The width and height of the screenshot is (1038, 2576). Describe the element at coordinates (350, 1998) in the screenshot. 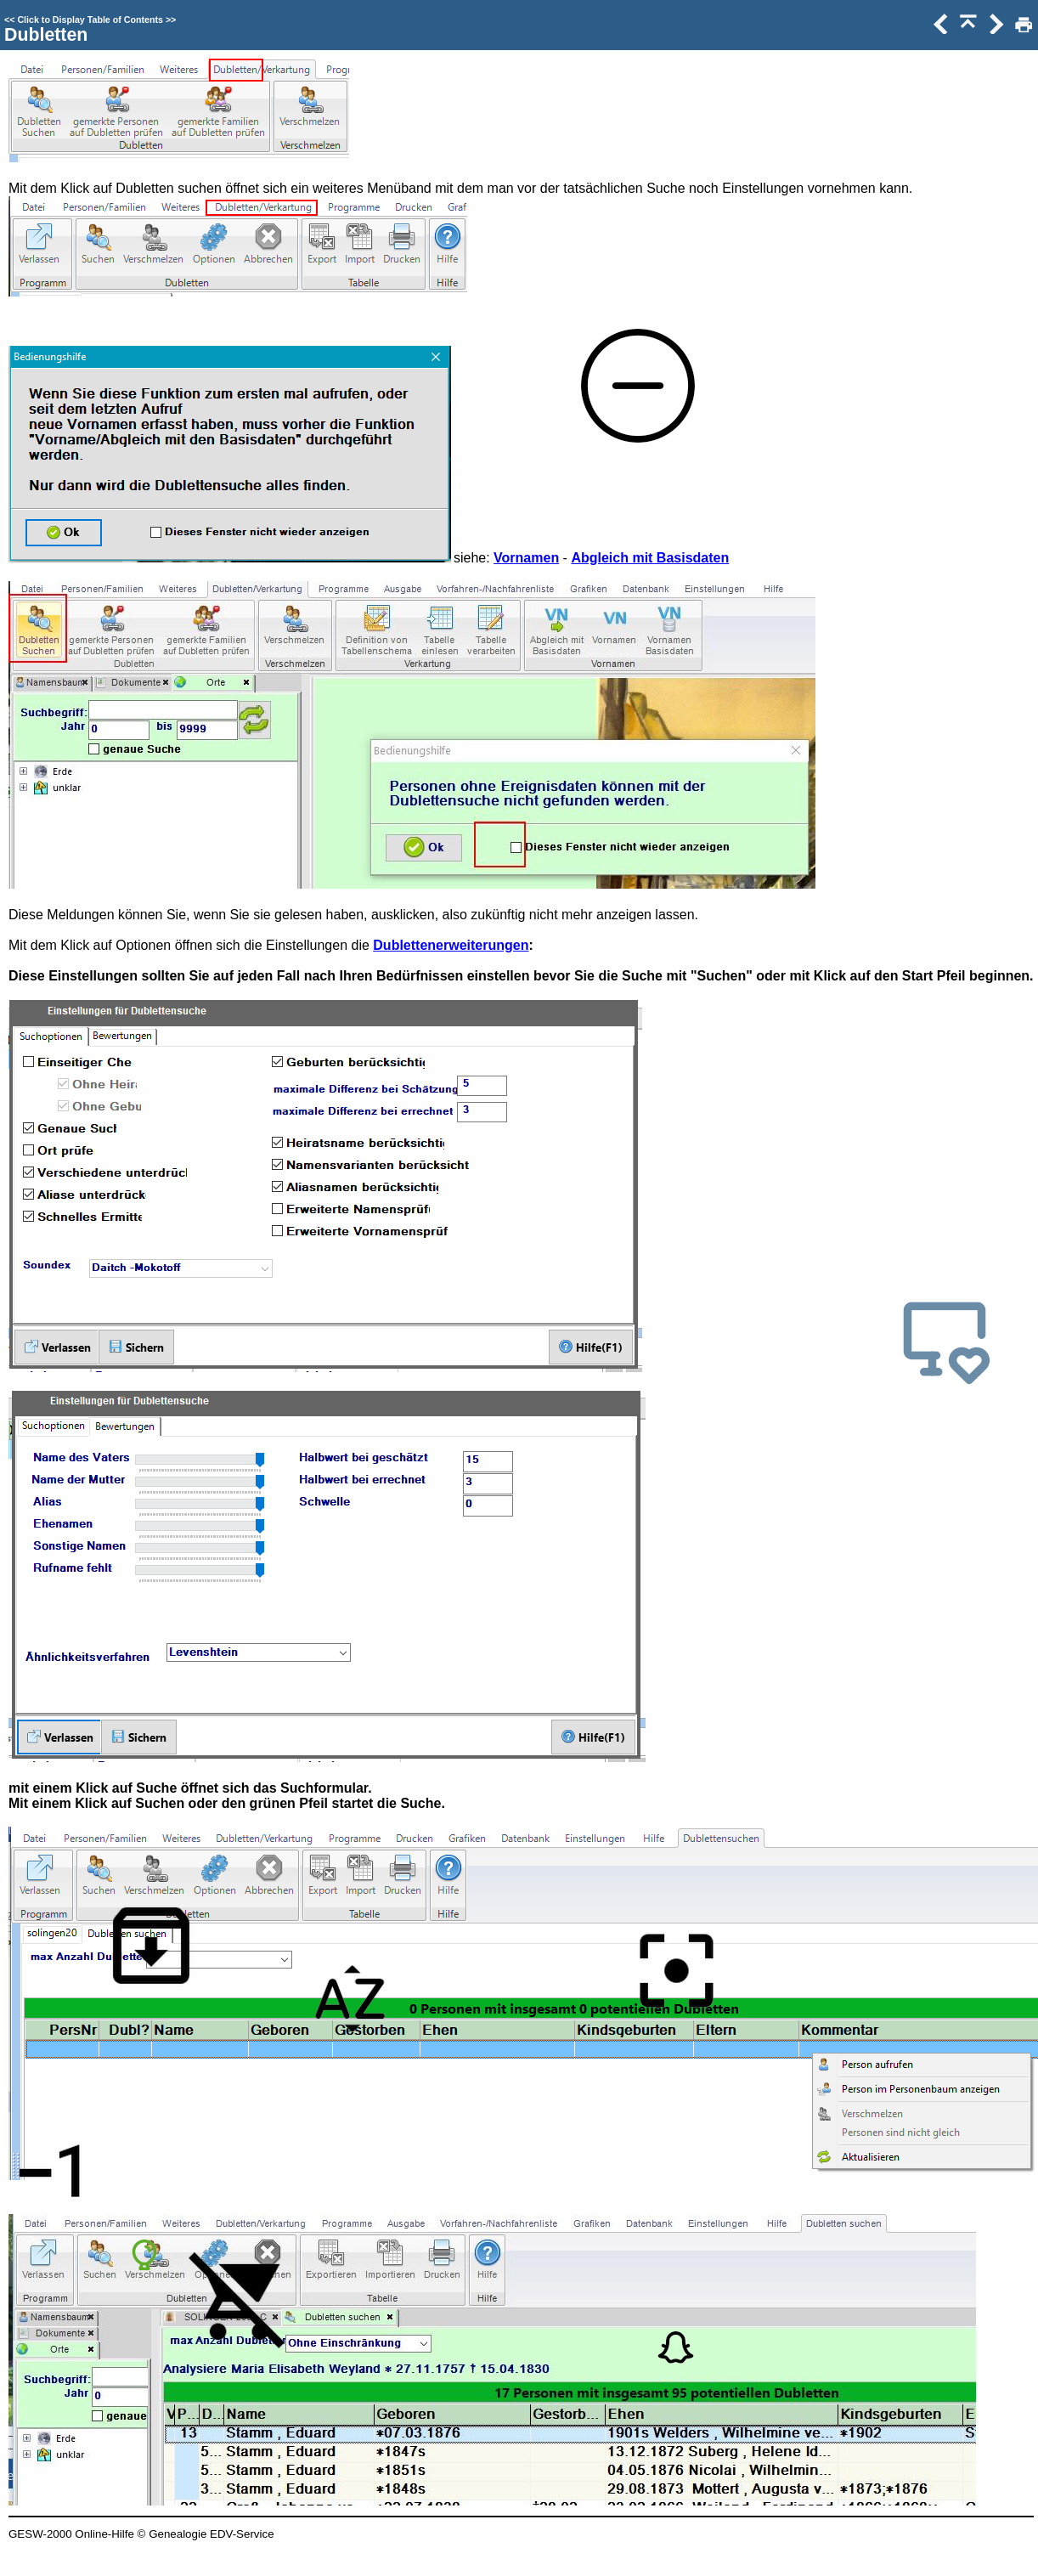

I see `sort items alphabetically` at that location.